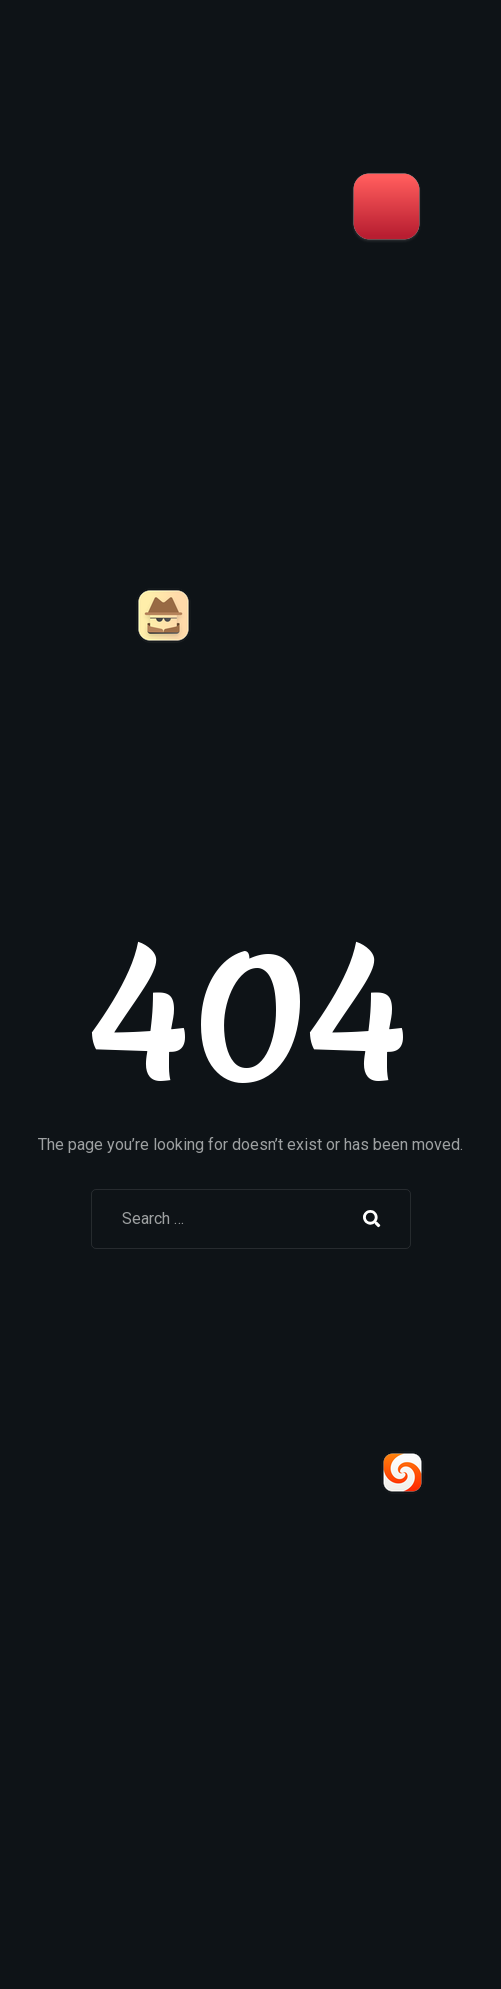 This screenshot has height=1989, width=501. I want to click on blank app icon template for customization, so click(386, 206).